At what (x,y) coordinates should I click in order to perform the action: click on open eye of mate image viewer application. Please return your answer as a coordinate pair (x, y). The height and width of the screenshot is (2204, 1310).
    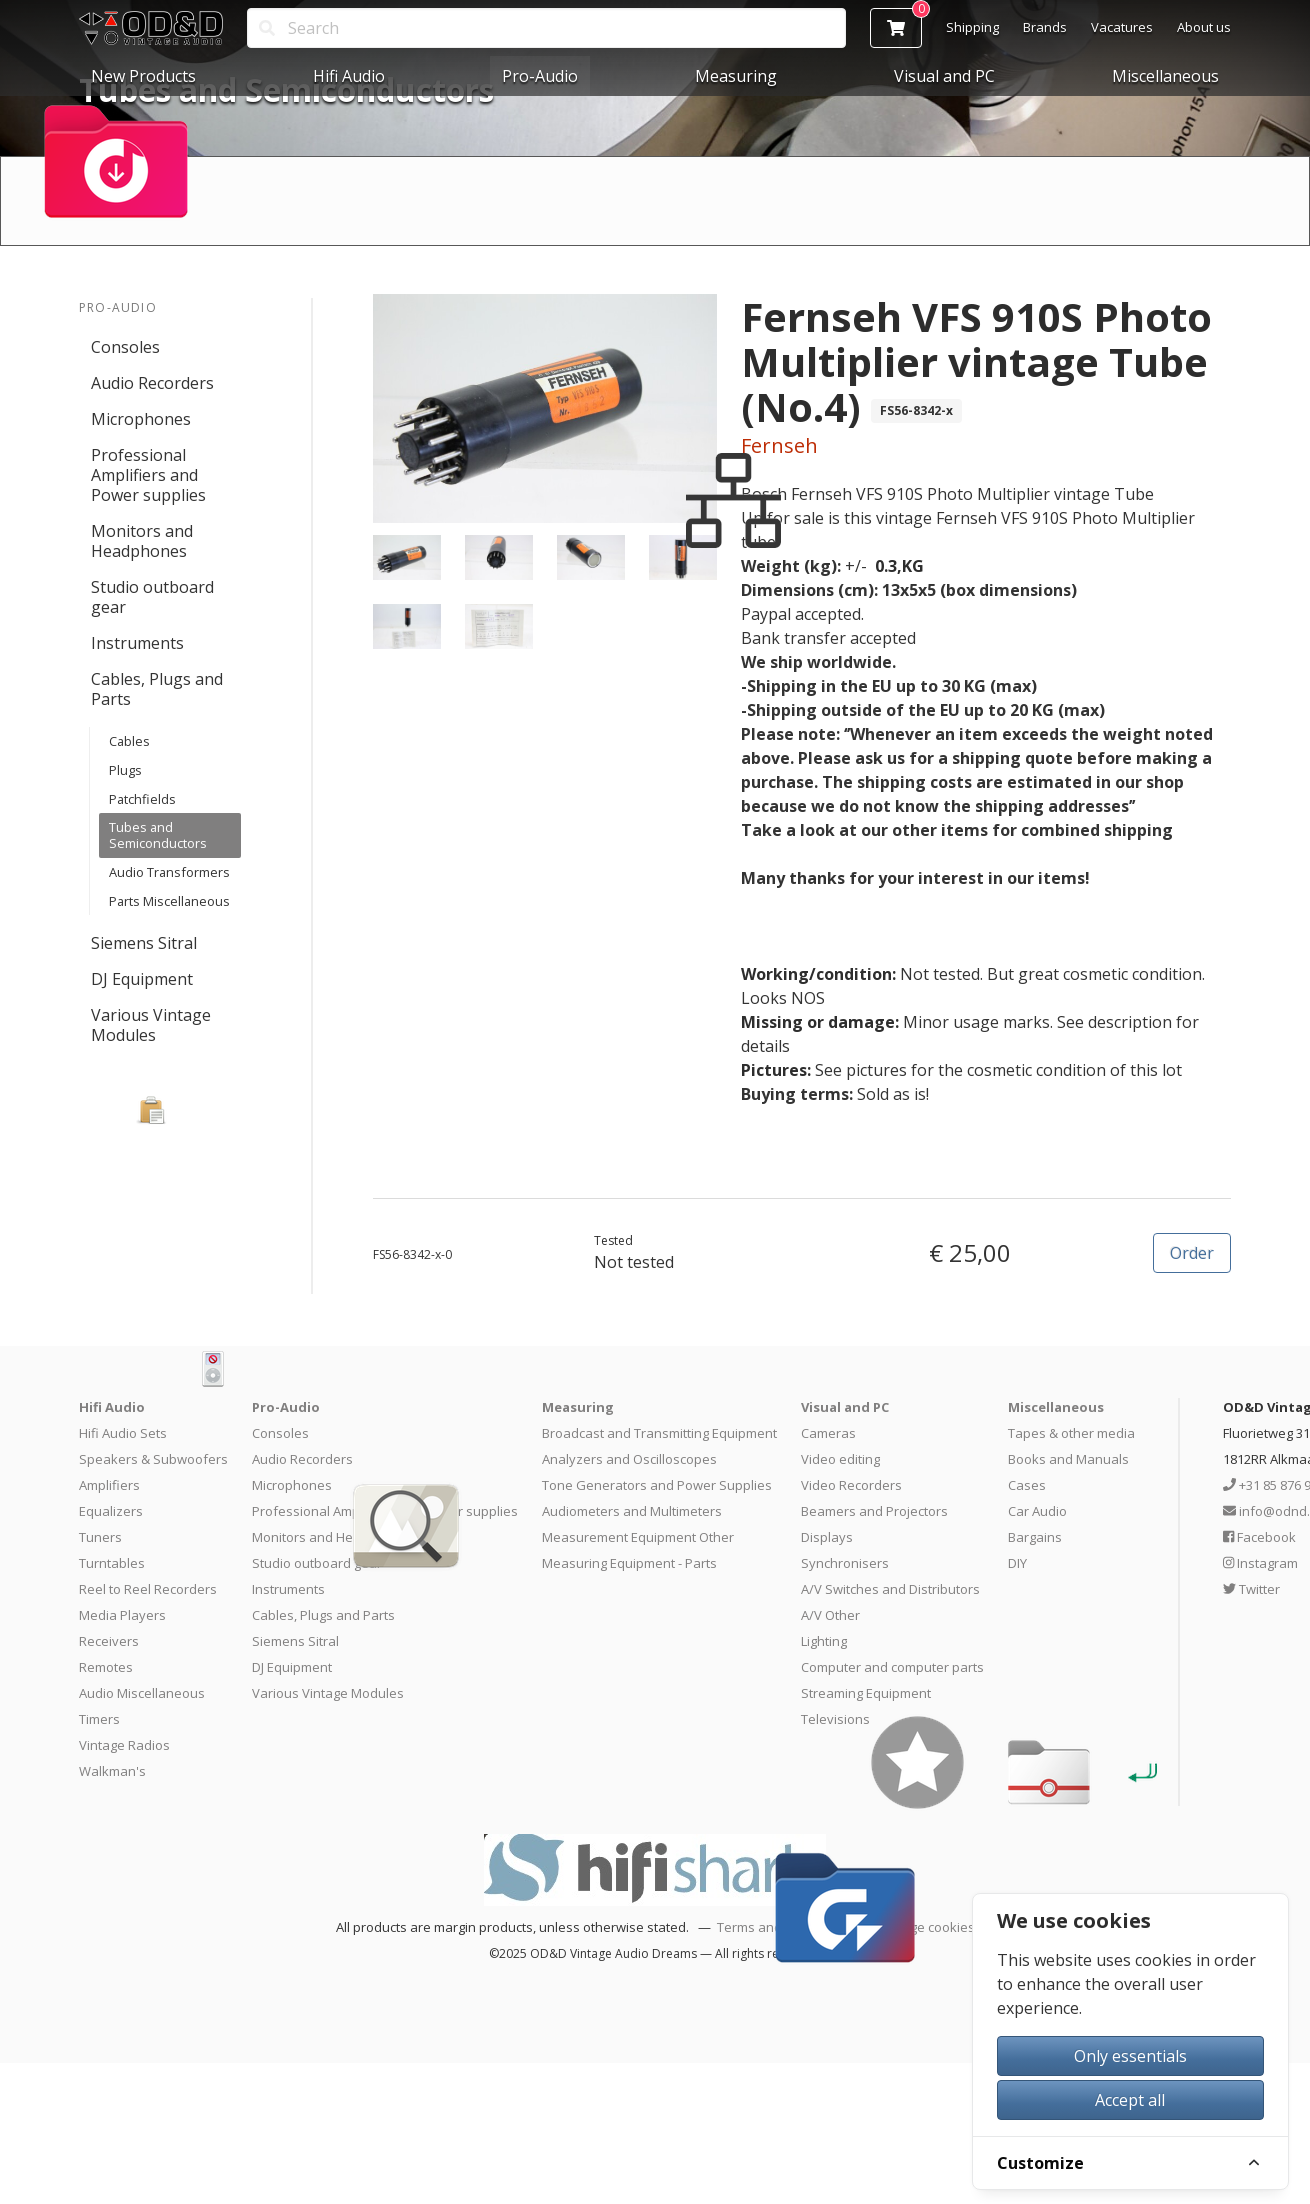
    Looking at the image, I should click on (406, 1526).